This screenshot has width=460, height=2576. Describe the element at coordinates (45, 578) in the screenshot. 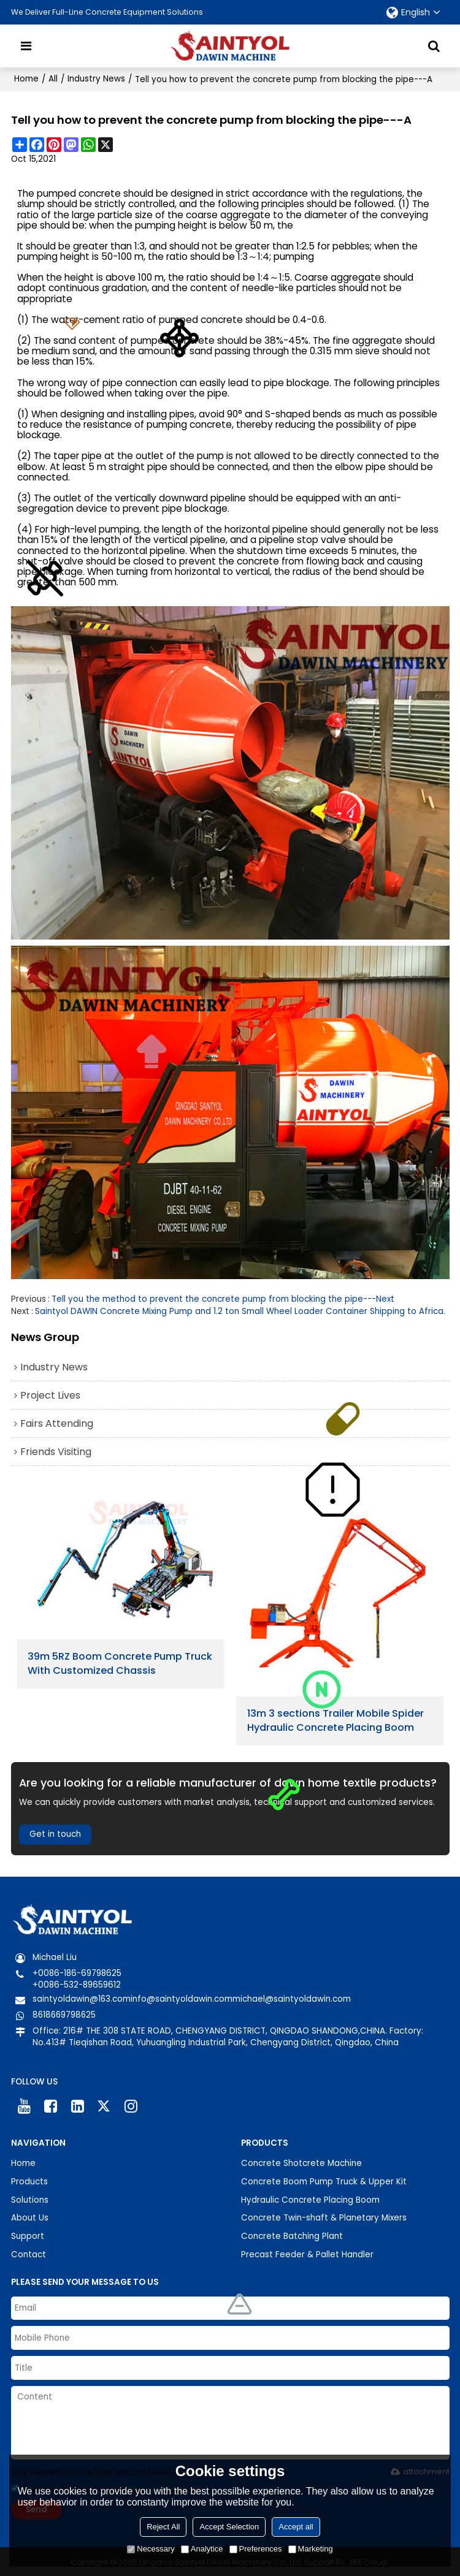

I see `disable candy or sweets mode` at that location.